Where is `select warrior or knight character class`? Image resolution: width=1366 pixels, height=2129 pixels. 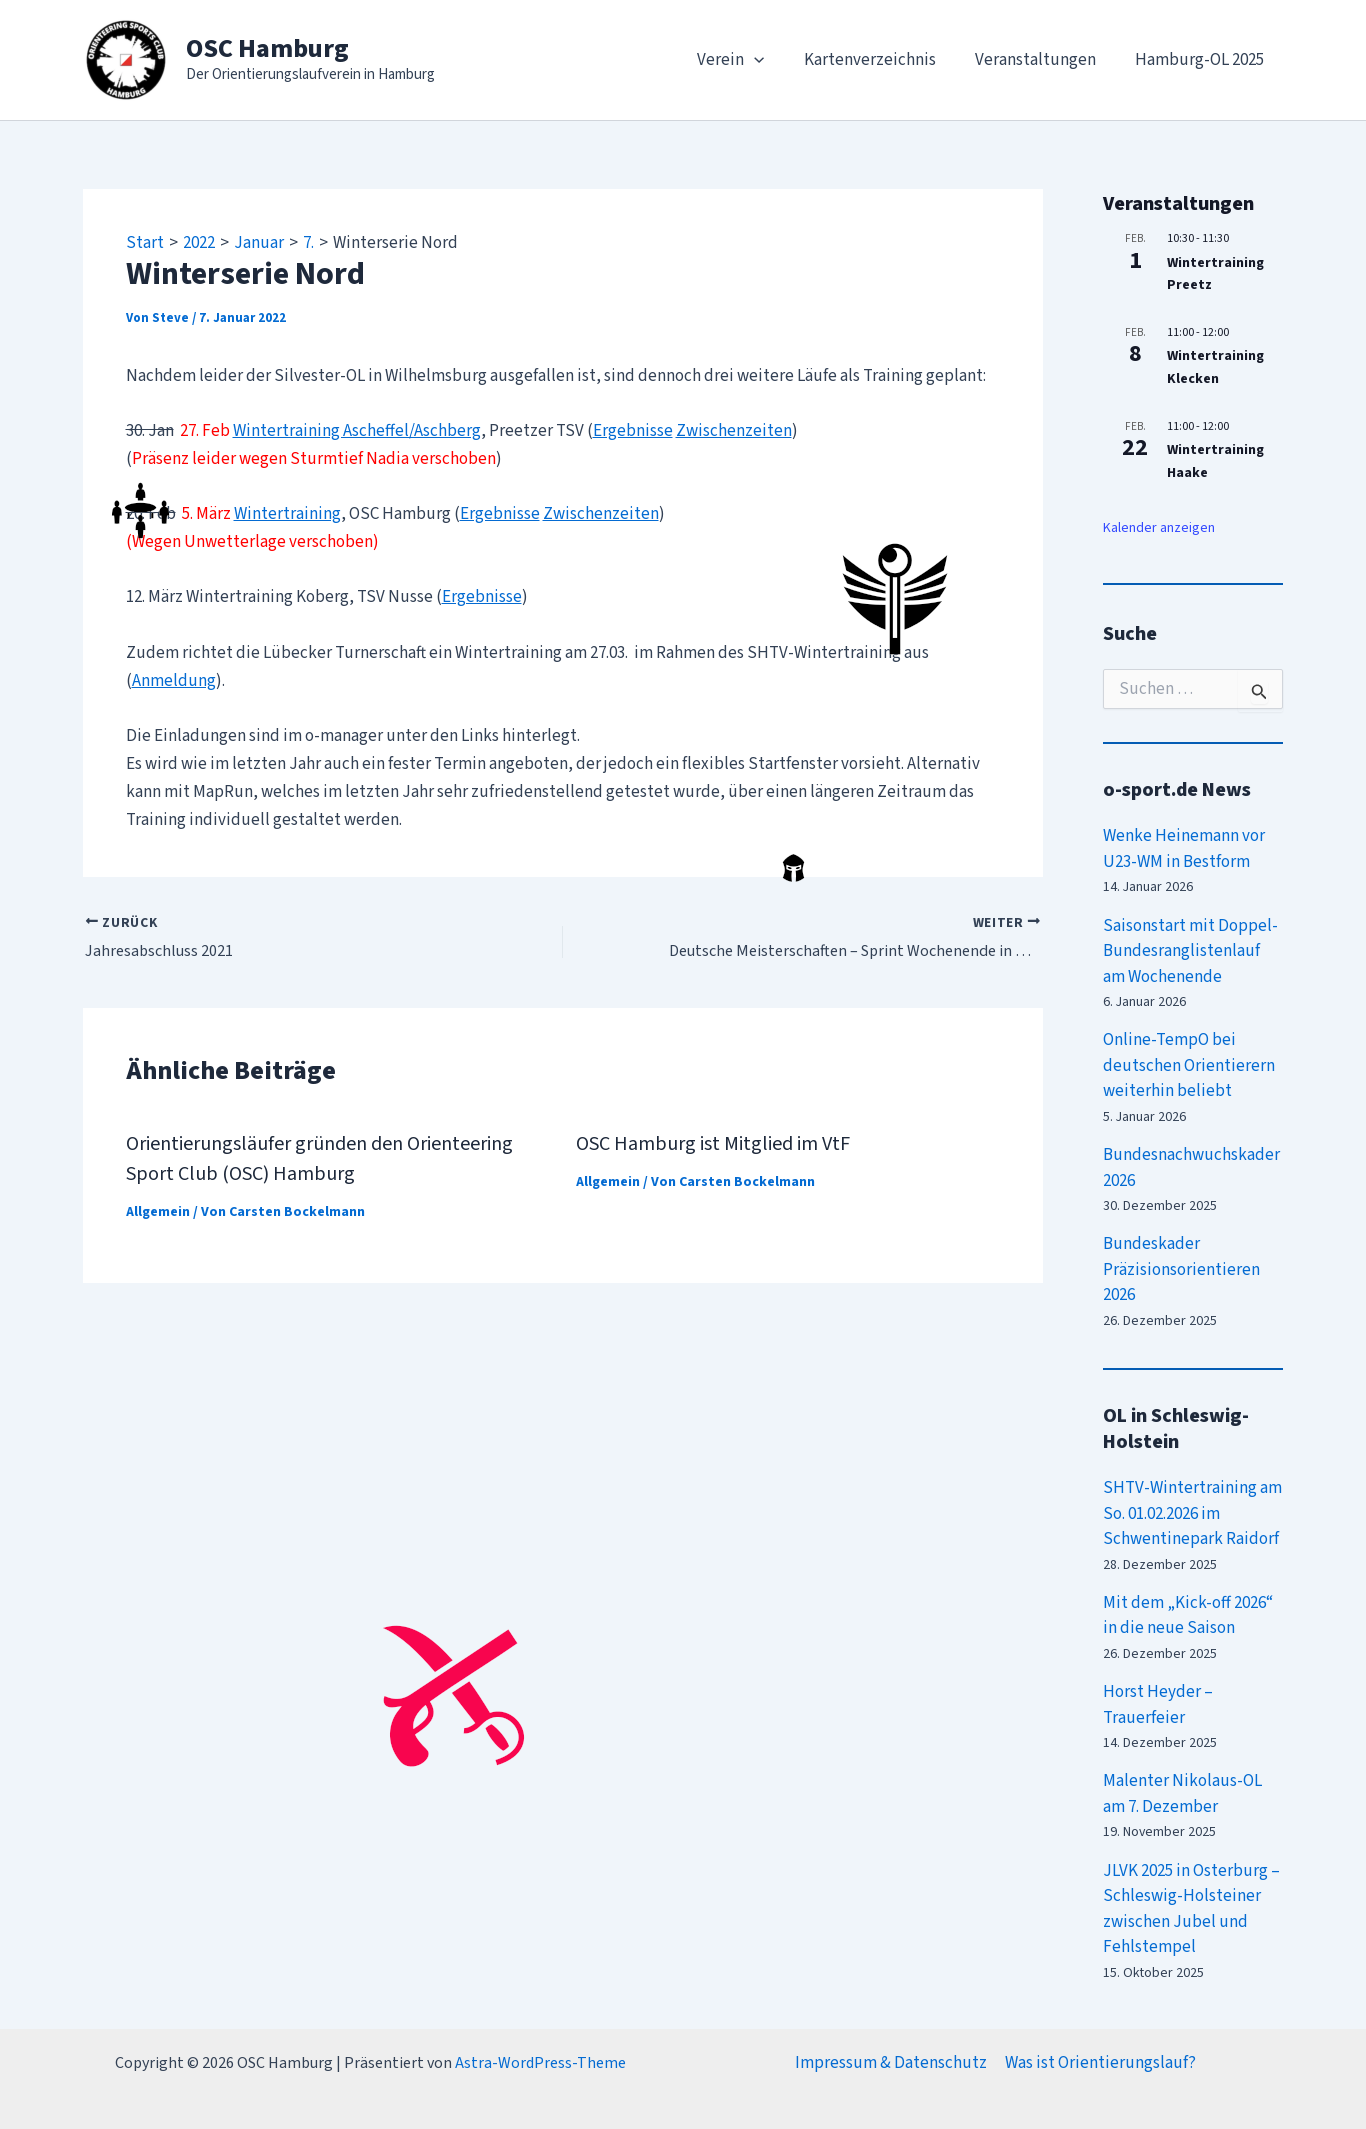
select warrior or knight character class is located at coordinates (793, 868).